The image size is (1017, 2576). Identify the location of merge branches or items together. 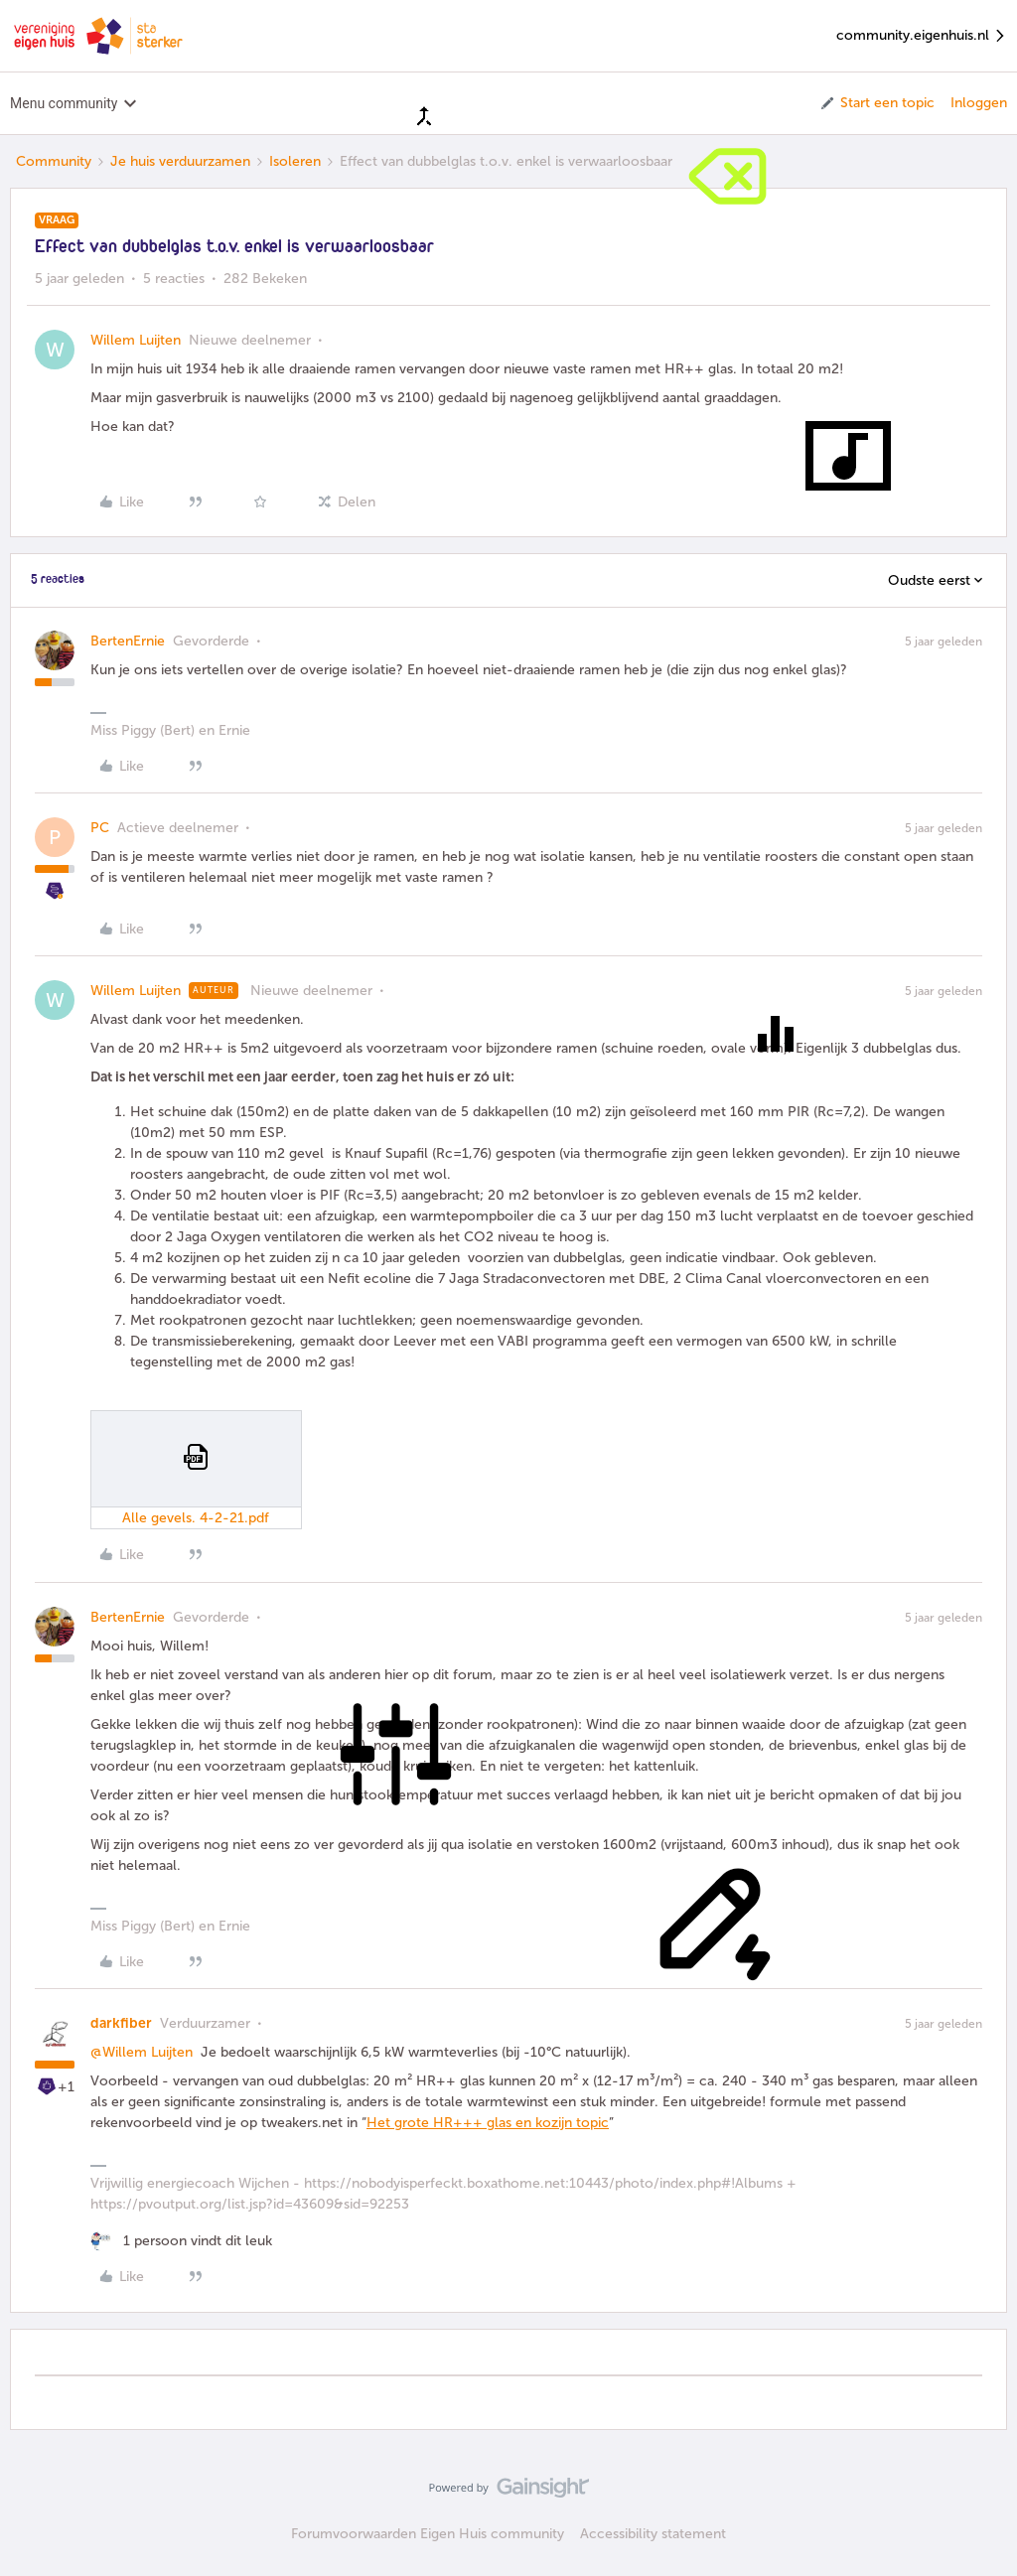
(424, 116).